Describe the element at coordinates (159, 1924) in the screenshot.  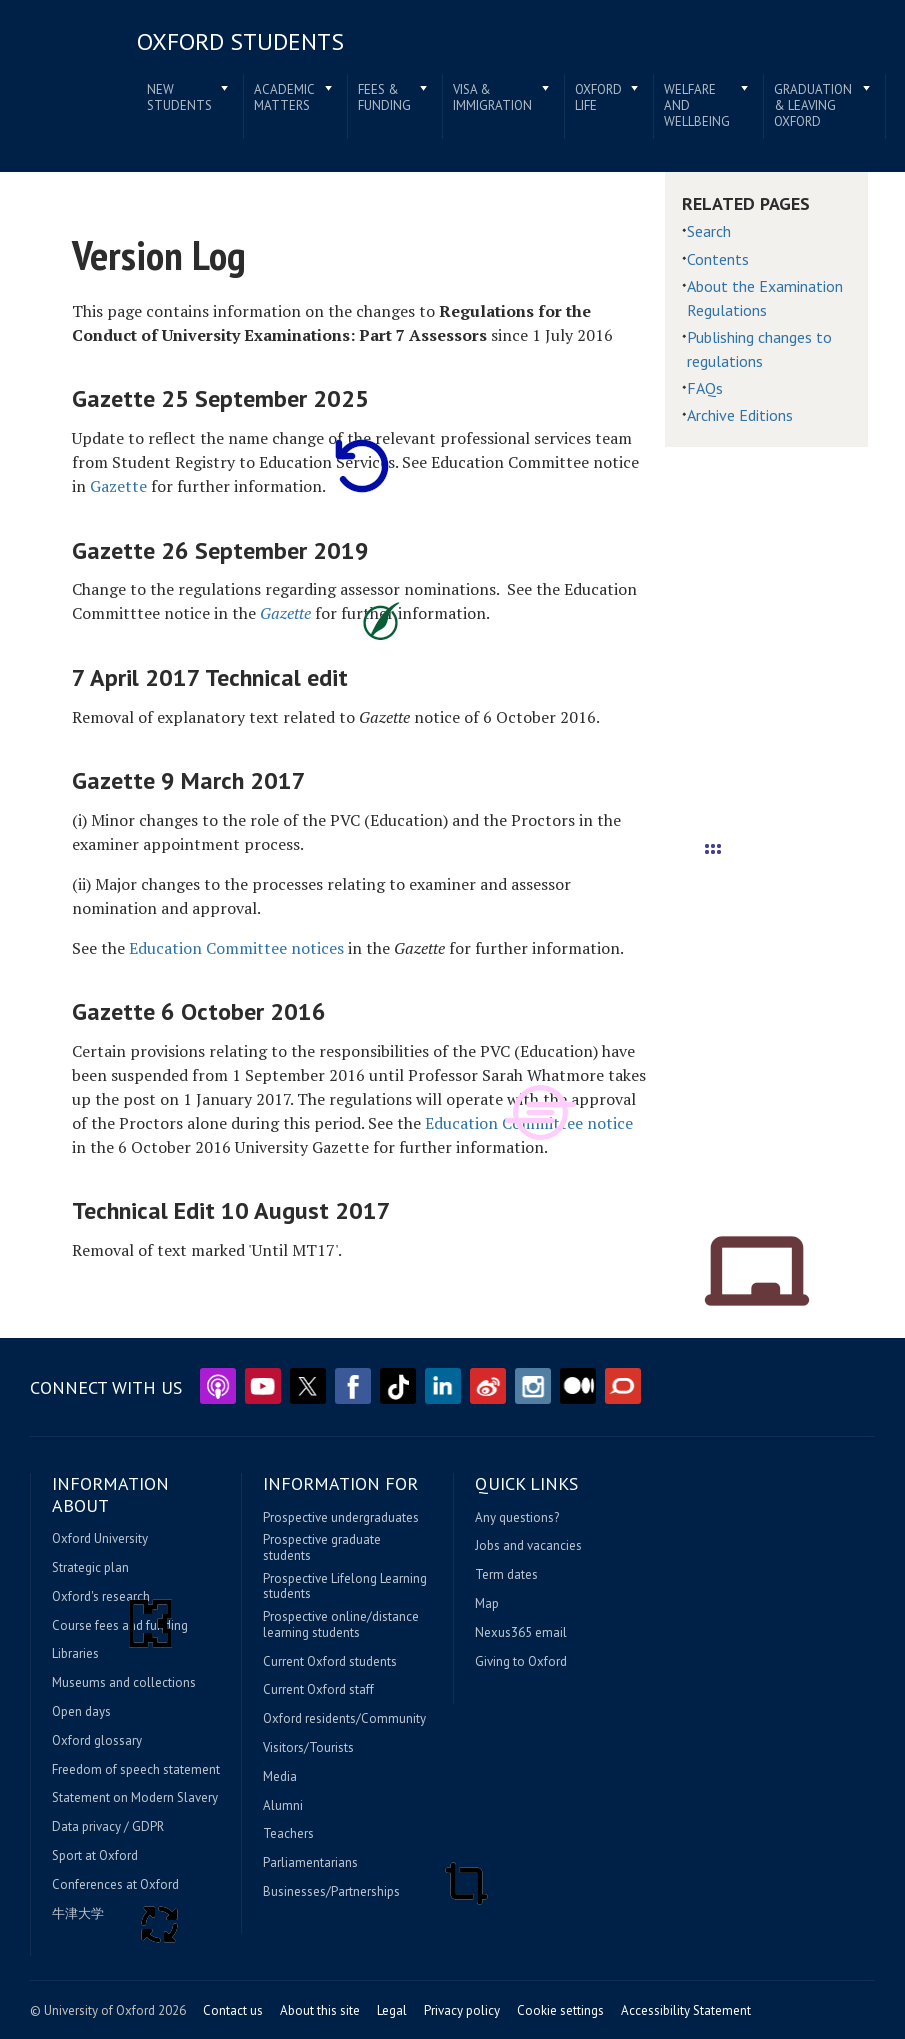
I see `refresh or reload content` at that location.